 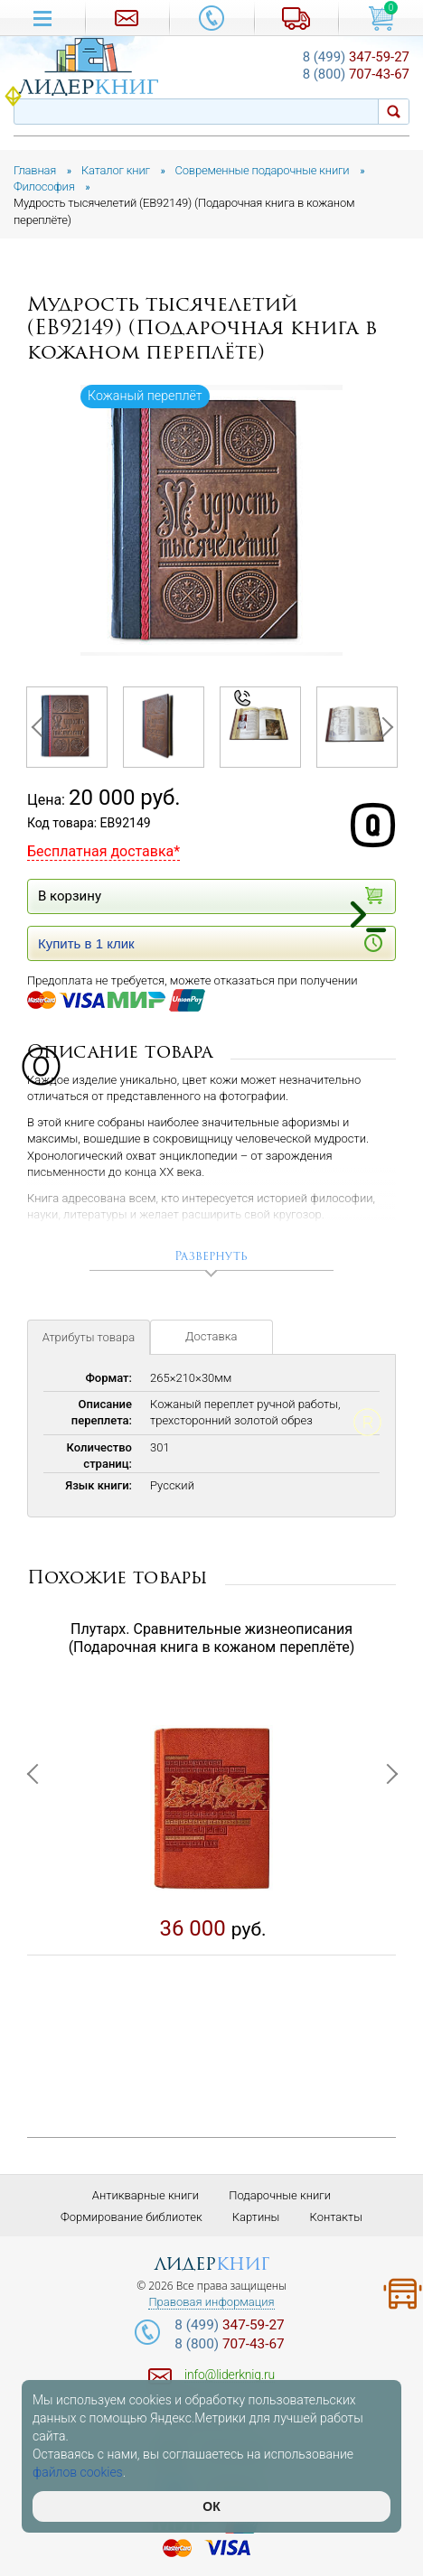 What do you see at coordinates (13, 96) in the screenshot?
I see `ethereum cryptocurrency symbol` at bounding box center [13, 96].